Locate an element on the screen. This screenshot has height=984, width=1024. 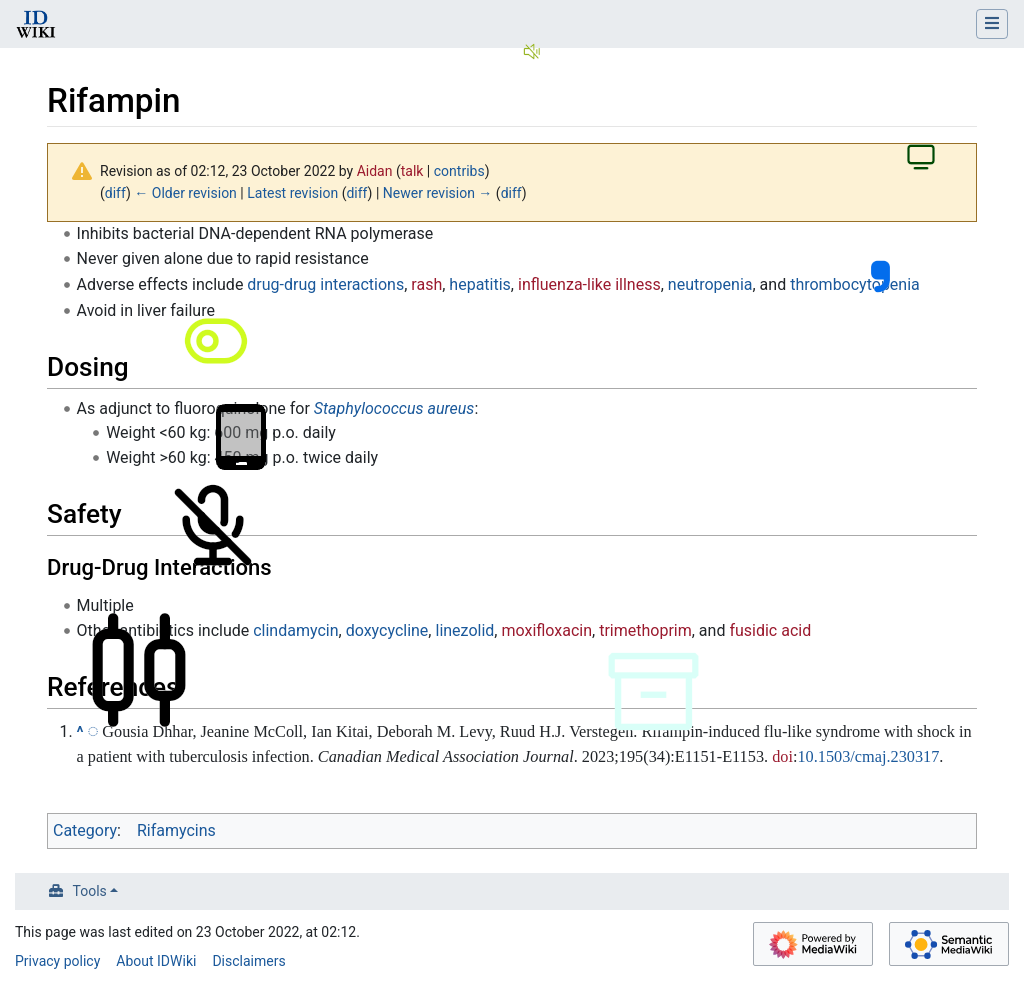
switch to tablet view or mode is located at coordinates (241, 437).